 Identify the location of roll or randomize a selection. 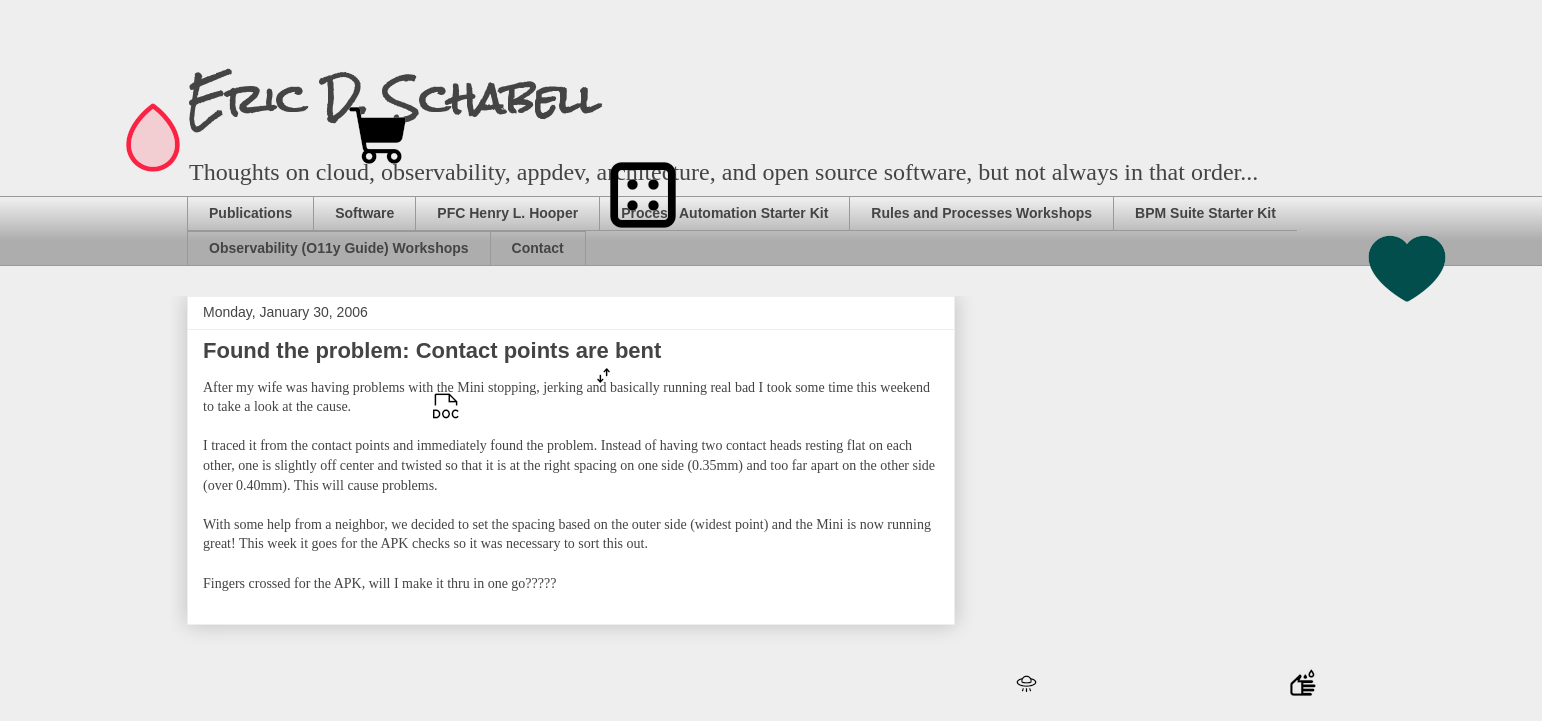
(643, 195).